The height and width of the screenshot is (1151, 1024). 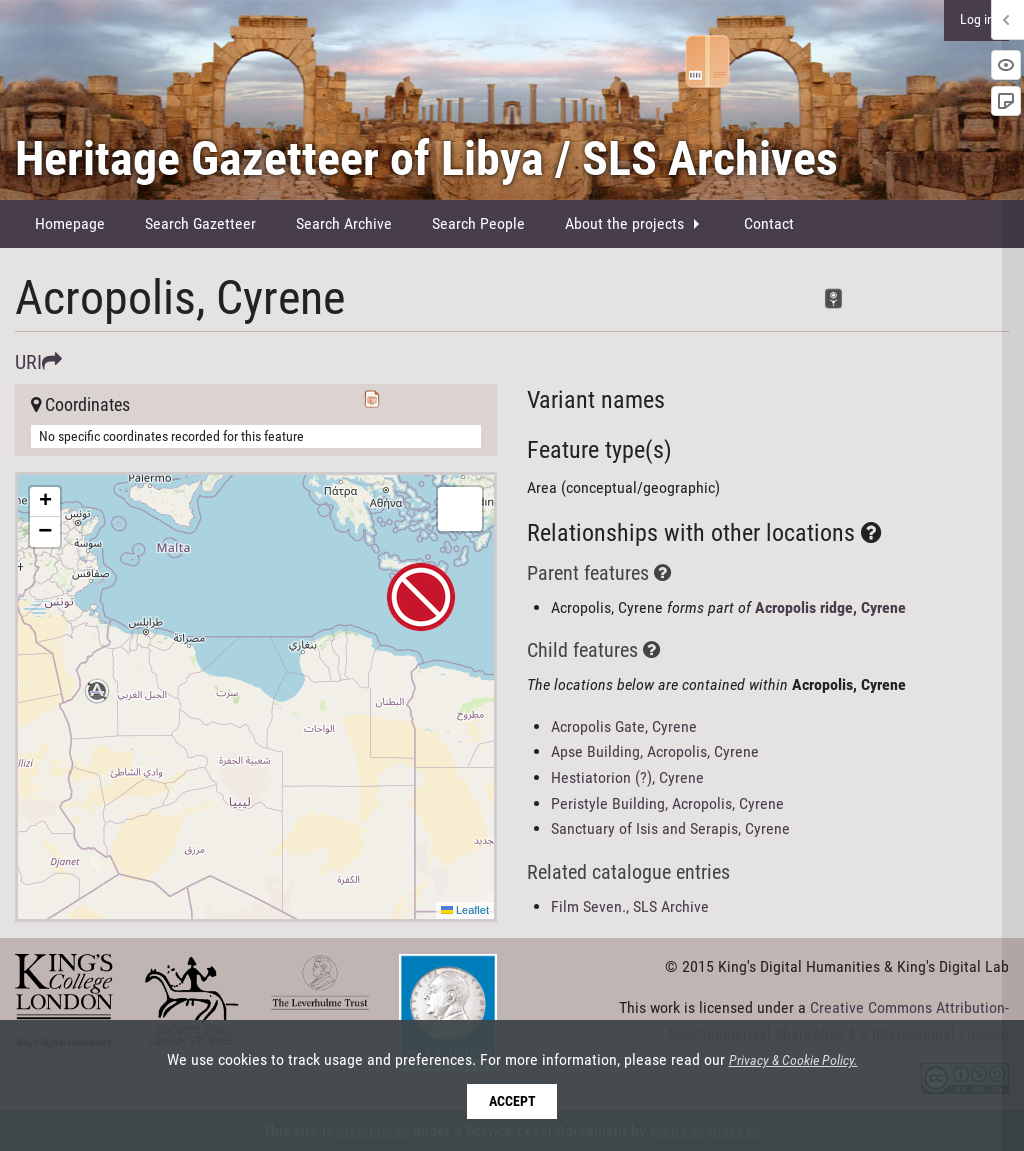 What do you see at coordinates (97, 691) in the screenshot?
I see `check for available software updates` at bounding box center [97, 691].